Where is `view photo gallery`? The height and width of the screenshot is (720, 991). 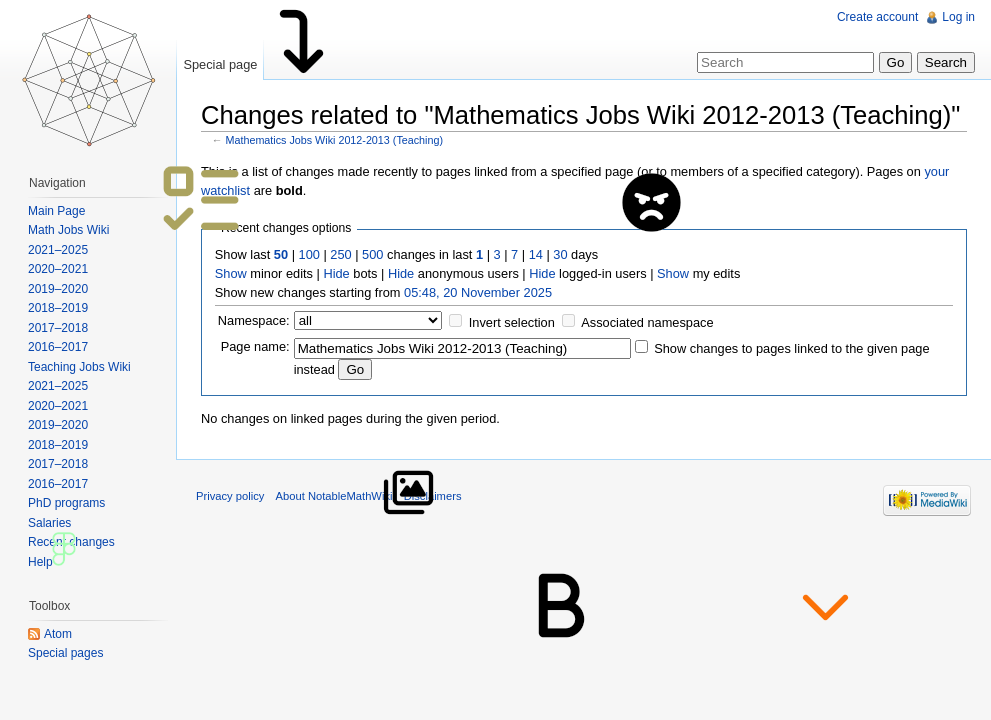
view photo gallery is located at coordinates (410, 491).